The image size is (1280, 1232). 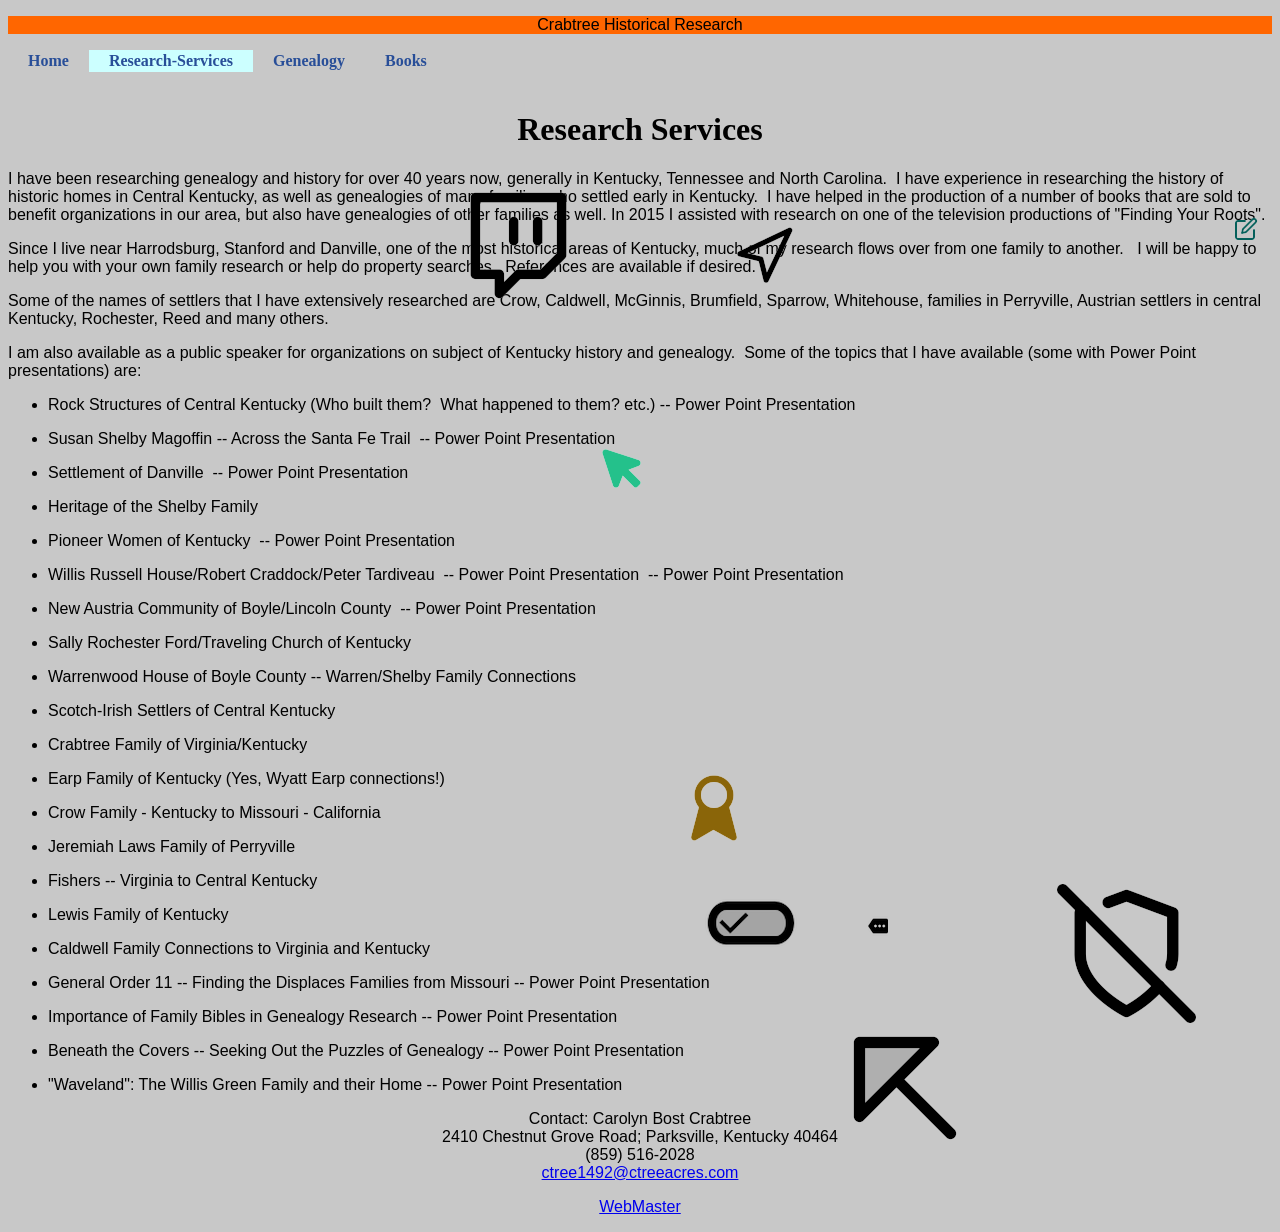 What do you see at coordinates (518, 245) in the screenshot?
I see `open twitch app` at bounding box center [518, 245].